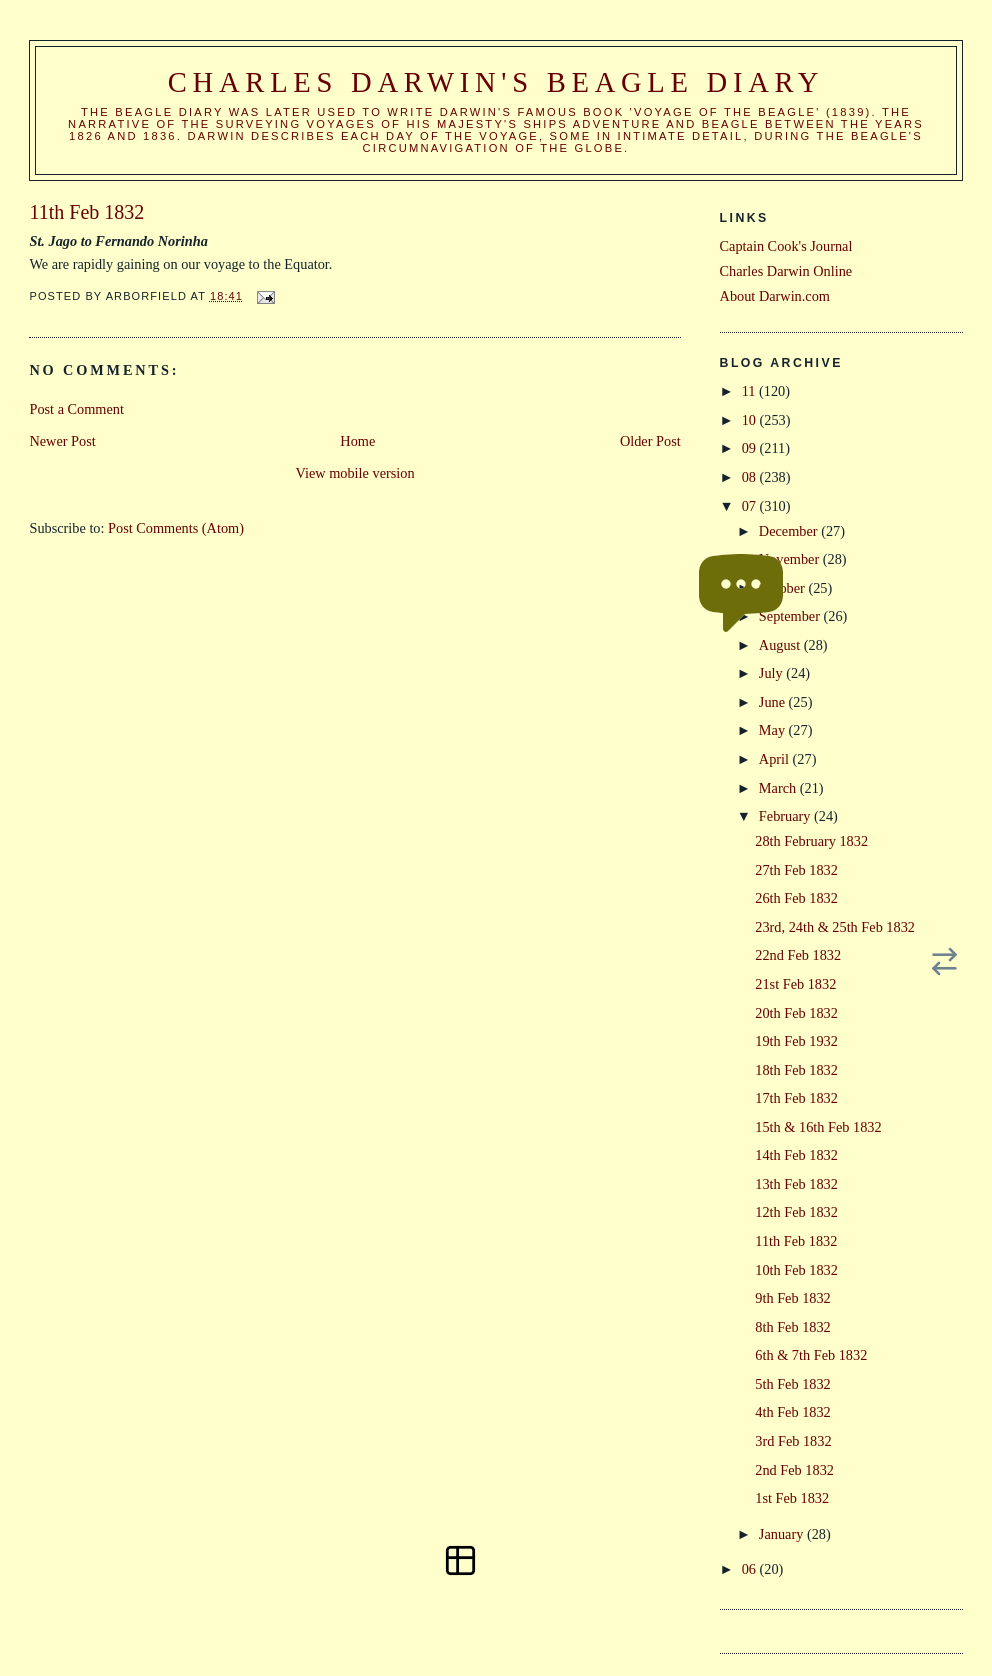 The image size is (992, 1676). I want to click on insert a table with customizable borders, so click(460, 1560).